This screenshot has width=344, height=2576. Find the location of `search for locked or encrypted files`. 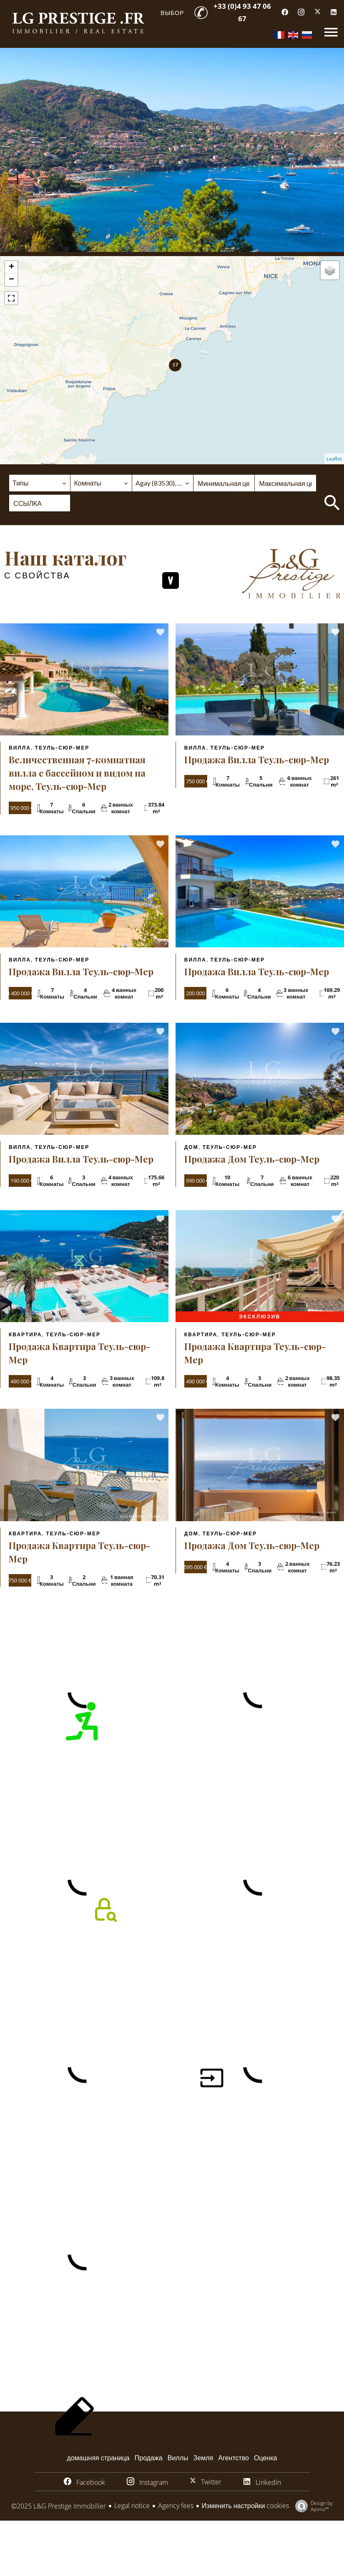

search for locked or encrypted files is located at coordinates (104, 1909).